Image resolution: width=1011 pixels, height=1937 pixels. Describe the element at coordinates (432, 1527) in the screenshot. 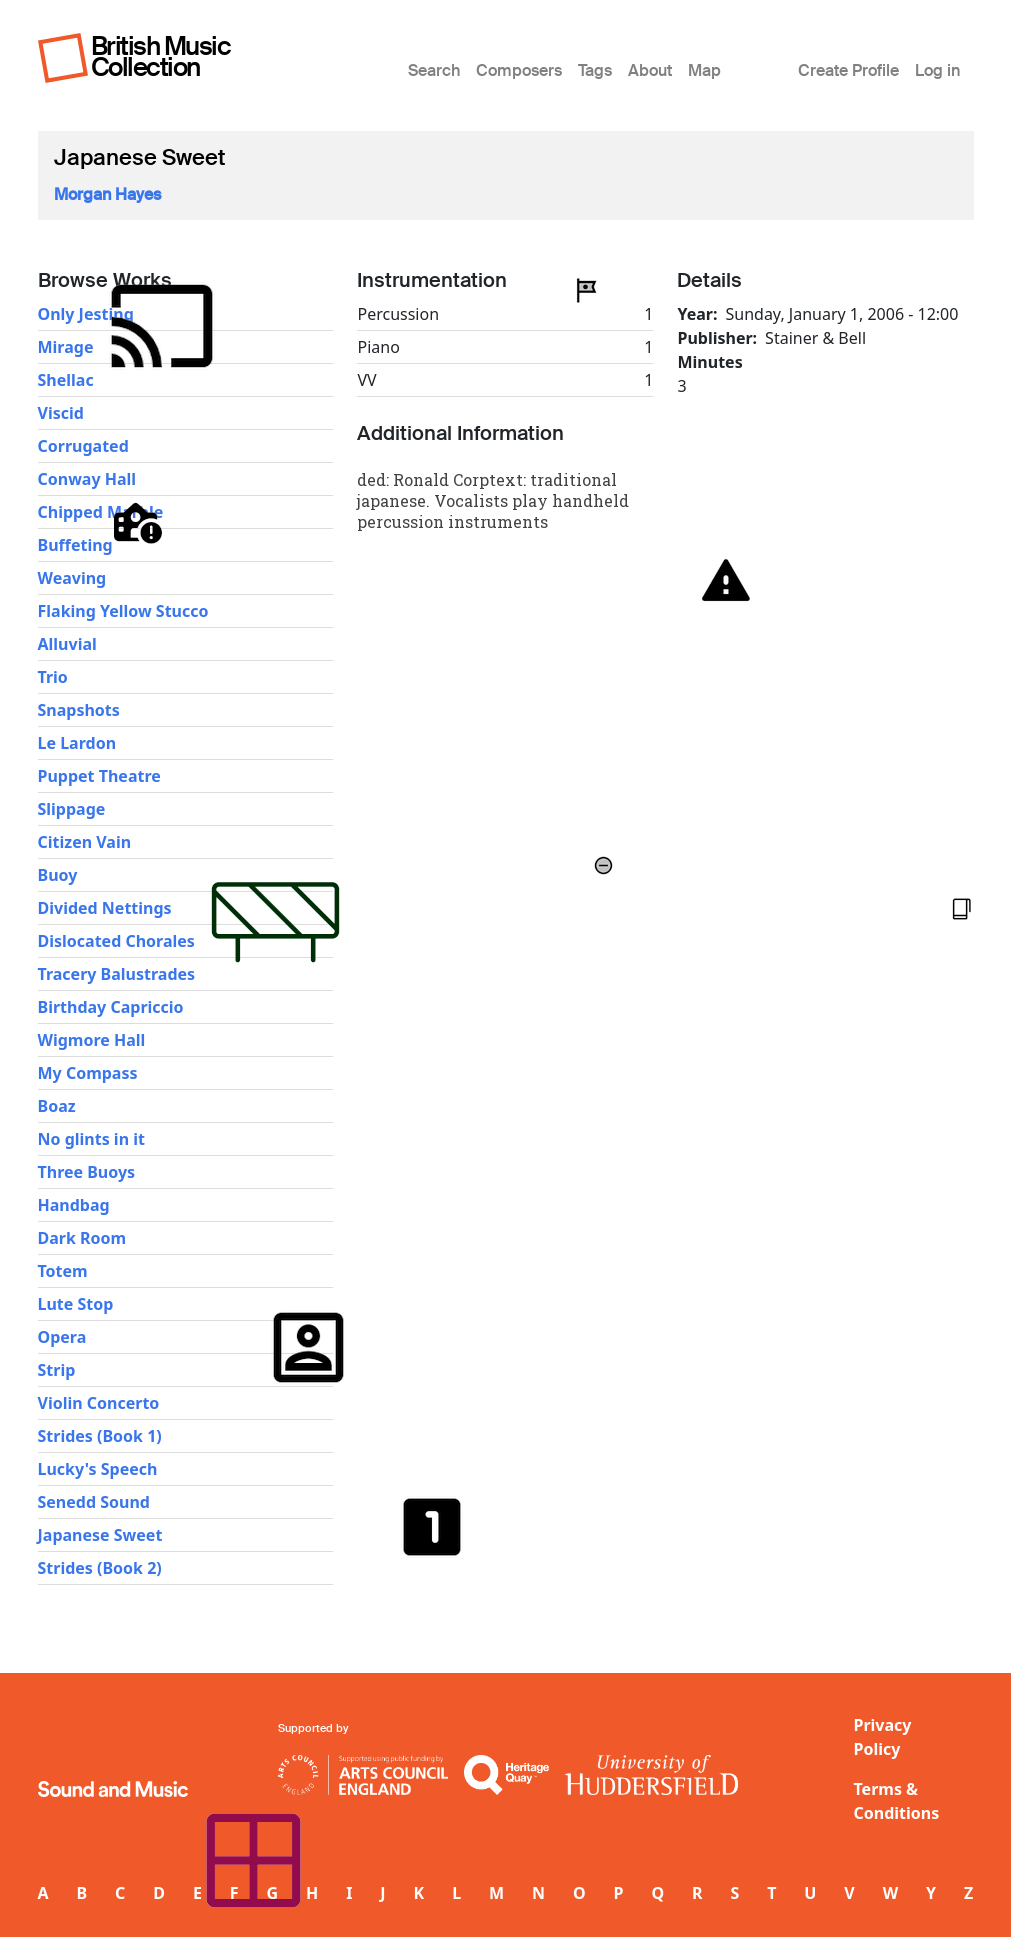

I see `indicates step one in a multi-step process` at that location.